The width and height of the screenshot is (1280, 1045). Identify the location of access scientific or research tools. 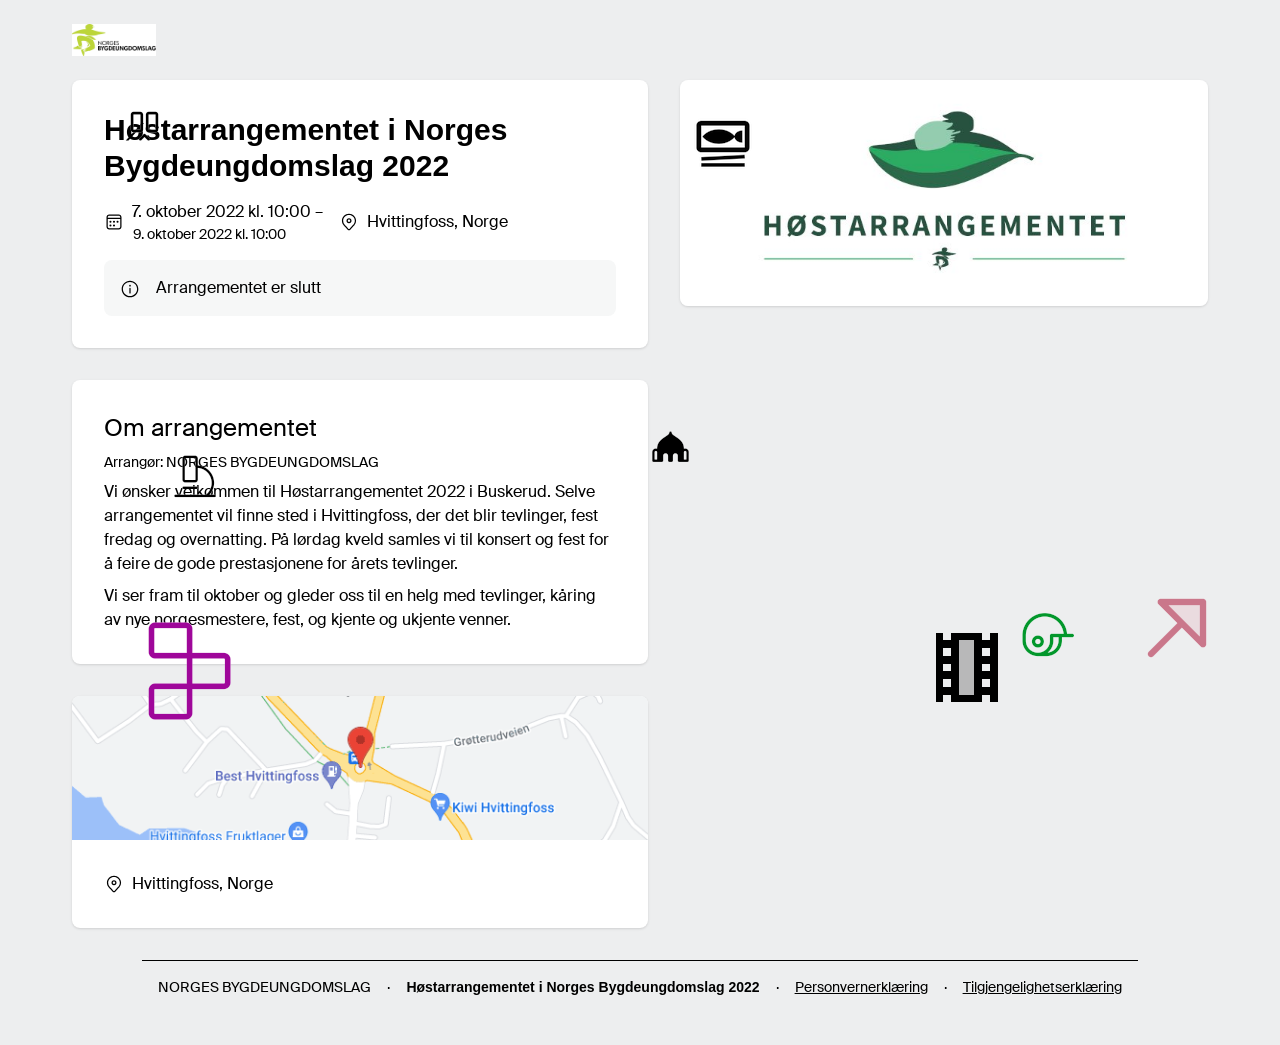
(195, 478).